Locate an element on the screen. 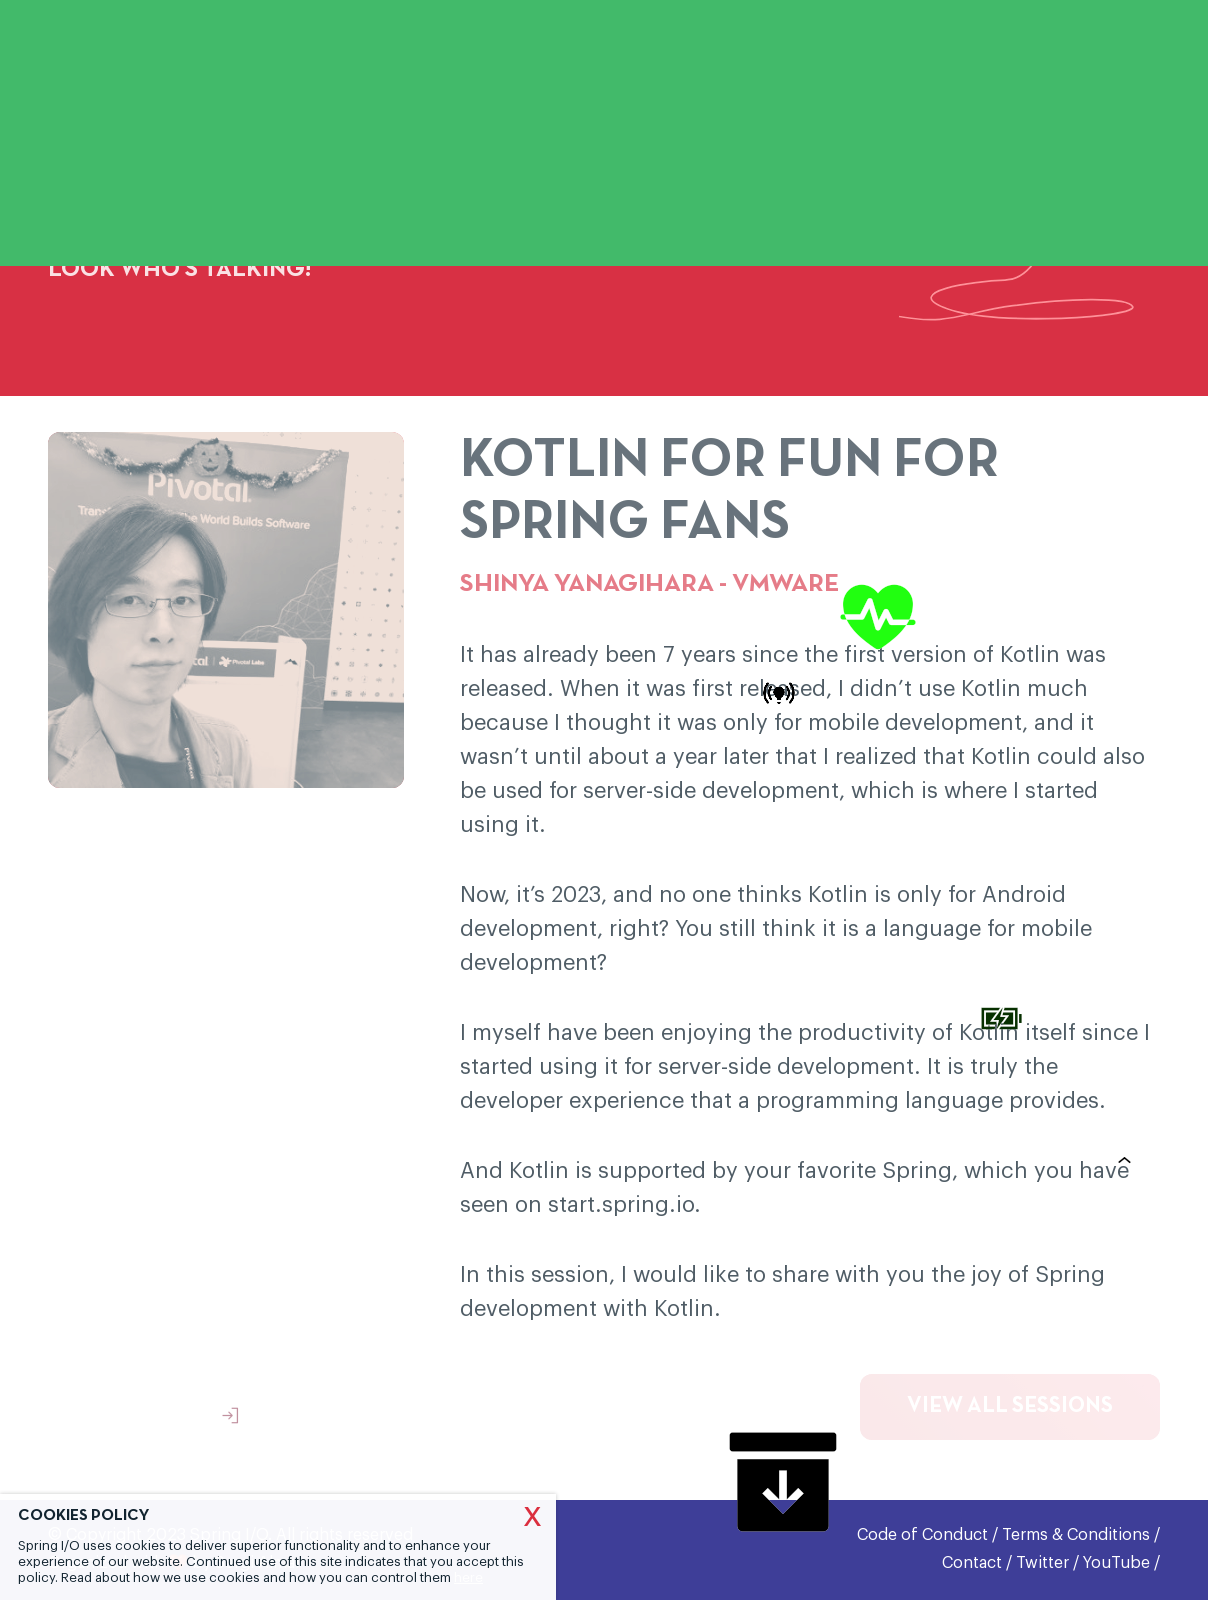 The height and width of the screenshot is (1600, 1208). view AI-powered predictions or suggestions is located at coordinates (779, 693).